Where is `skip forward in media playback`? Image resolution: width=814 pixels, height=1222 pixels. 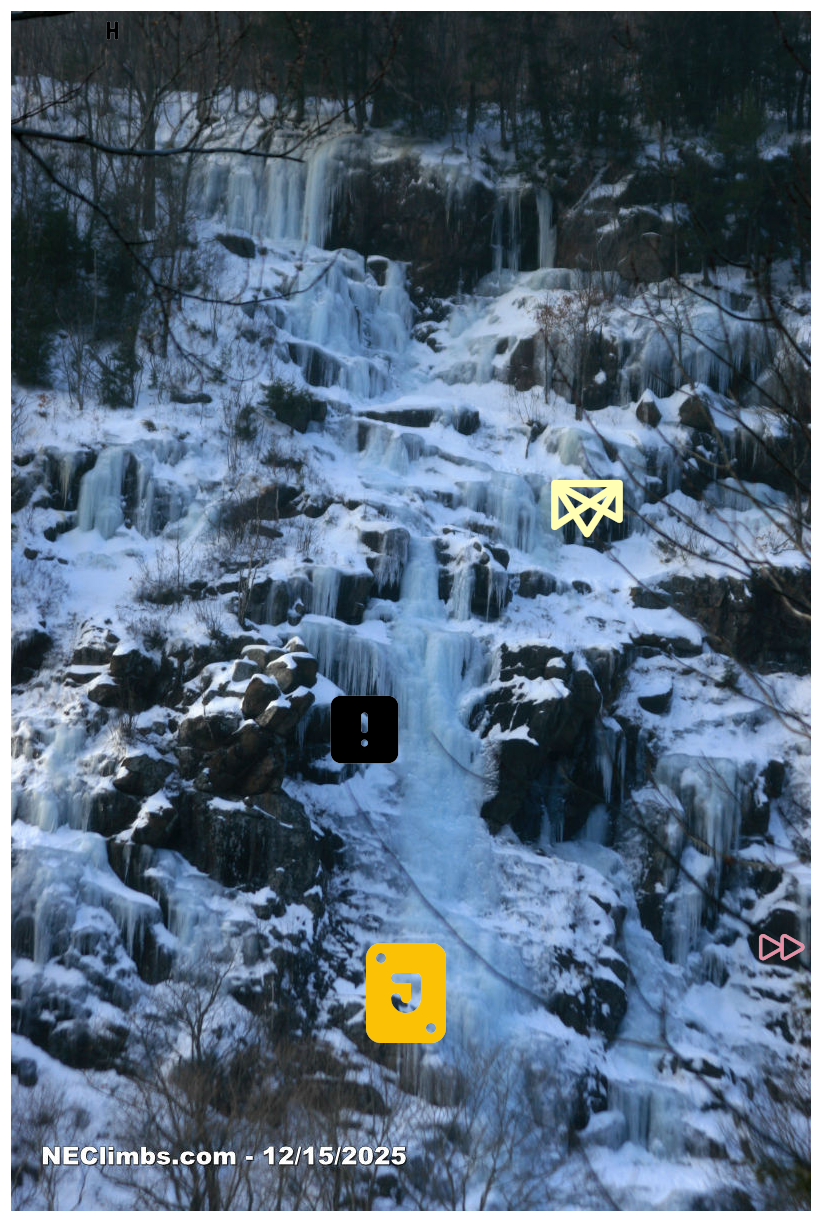 skip forward in media playback is located at coordinates (780, 945).